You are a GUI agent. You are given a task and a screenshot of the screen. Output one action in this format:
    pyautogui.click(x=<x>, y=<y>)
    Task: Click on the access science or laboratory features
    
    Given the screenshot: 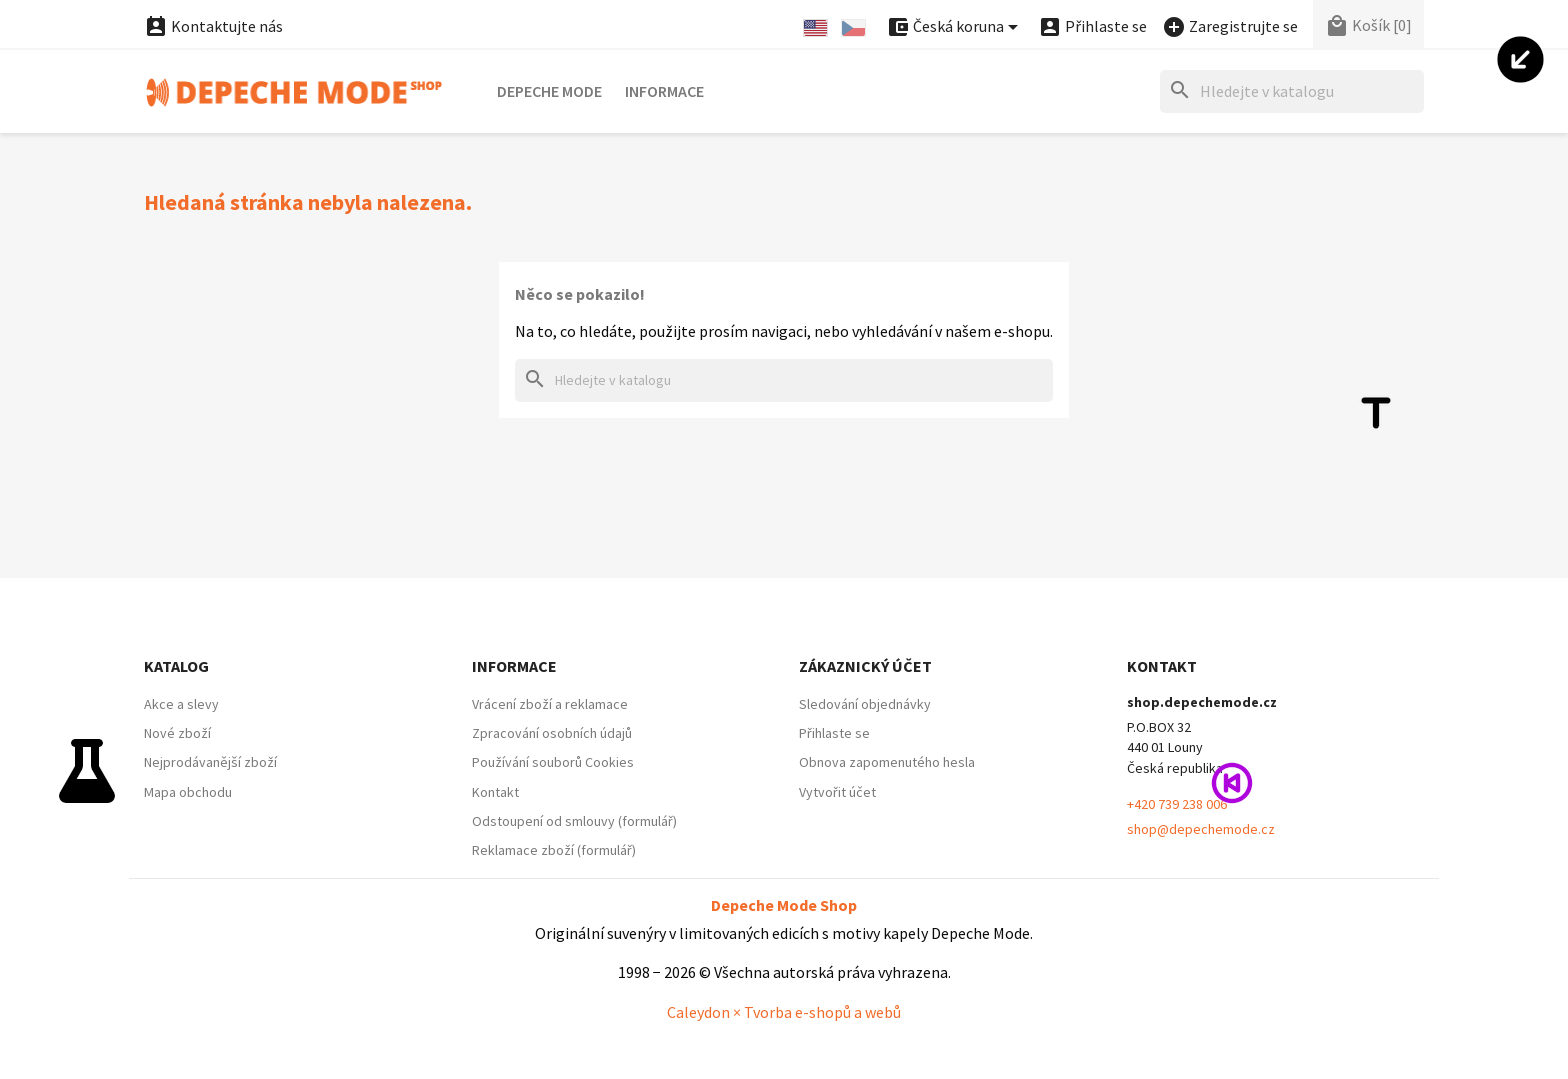 What is the action you would take?
    pyautogui.click(x=87, y=771)
    